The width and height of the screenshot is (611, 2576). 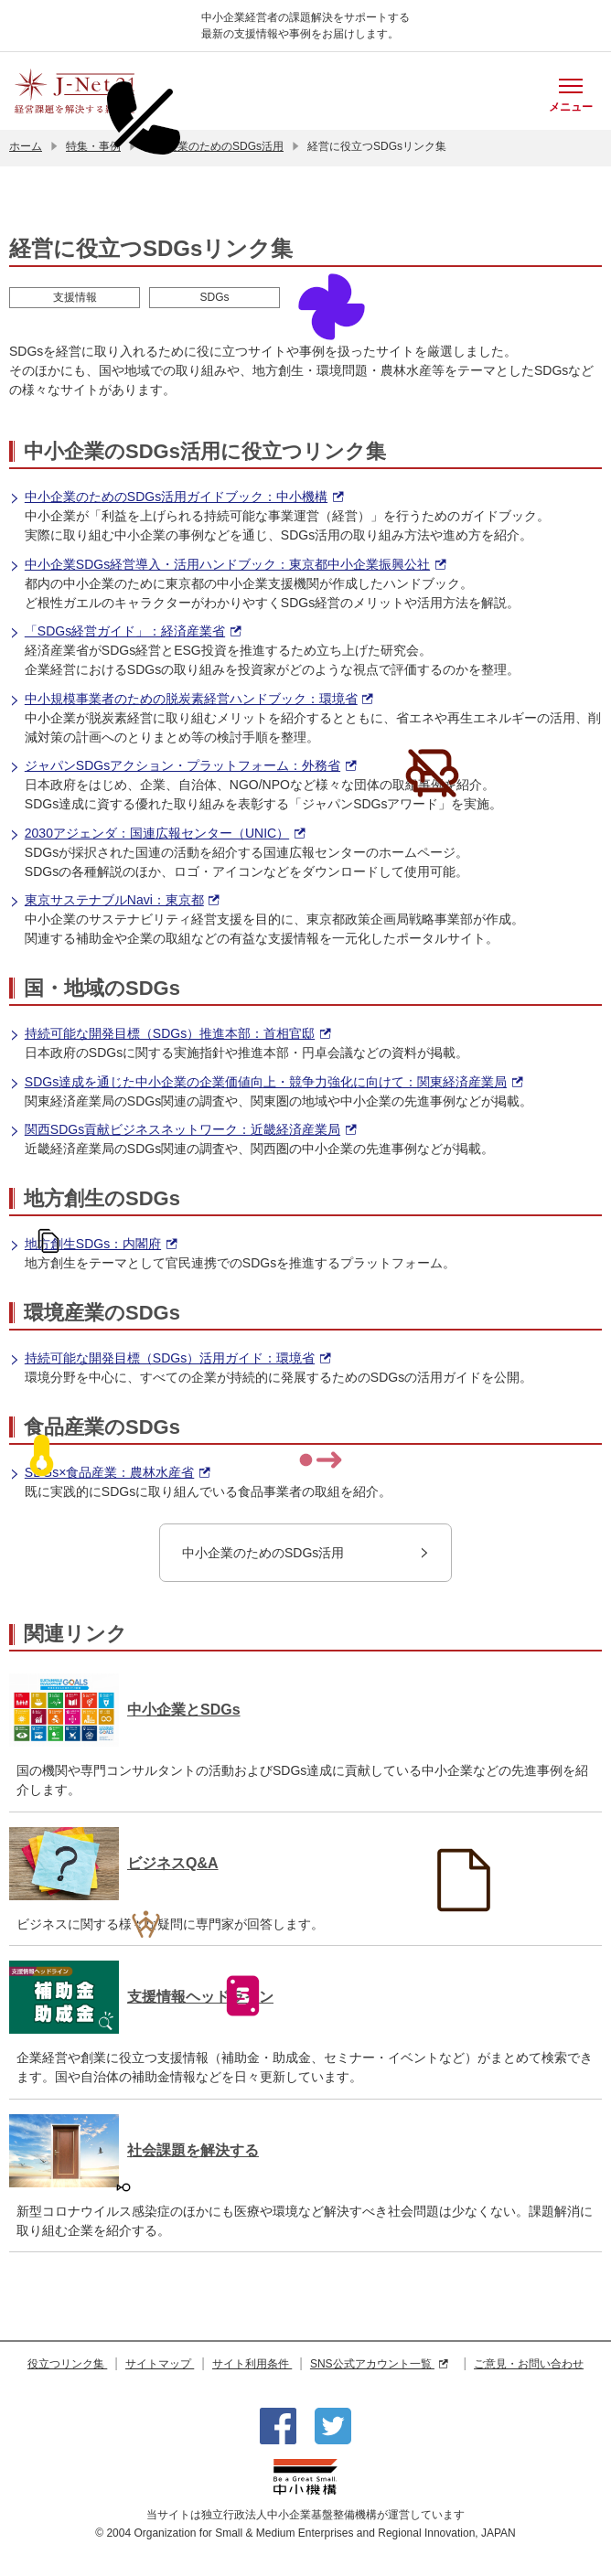 I want to click on mute or decline an incoming call, so click(x=144, y=118).